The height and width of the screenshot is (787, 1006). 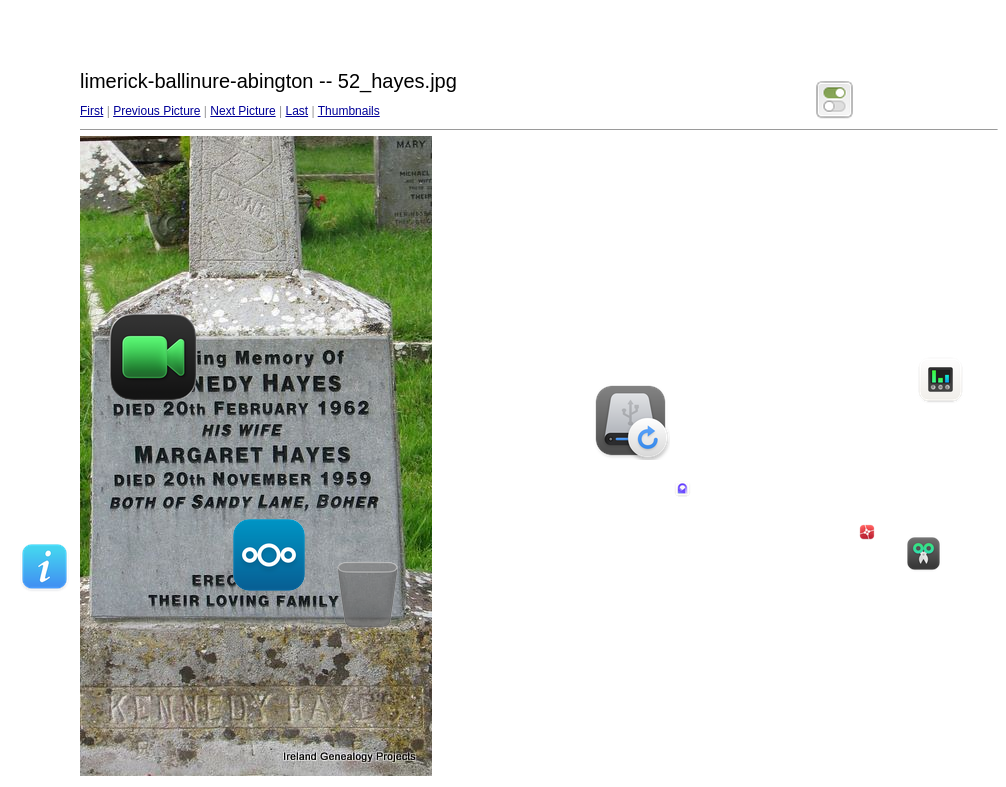 I want to click on open rygel media server application, so click(x=867, y=532).